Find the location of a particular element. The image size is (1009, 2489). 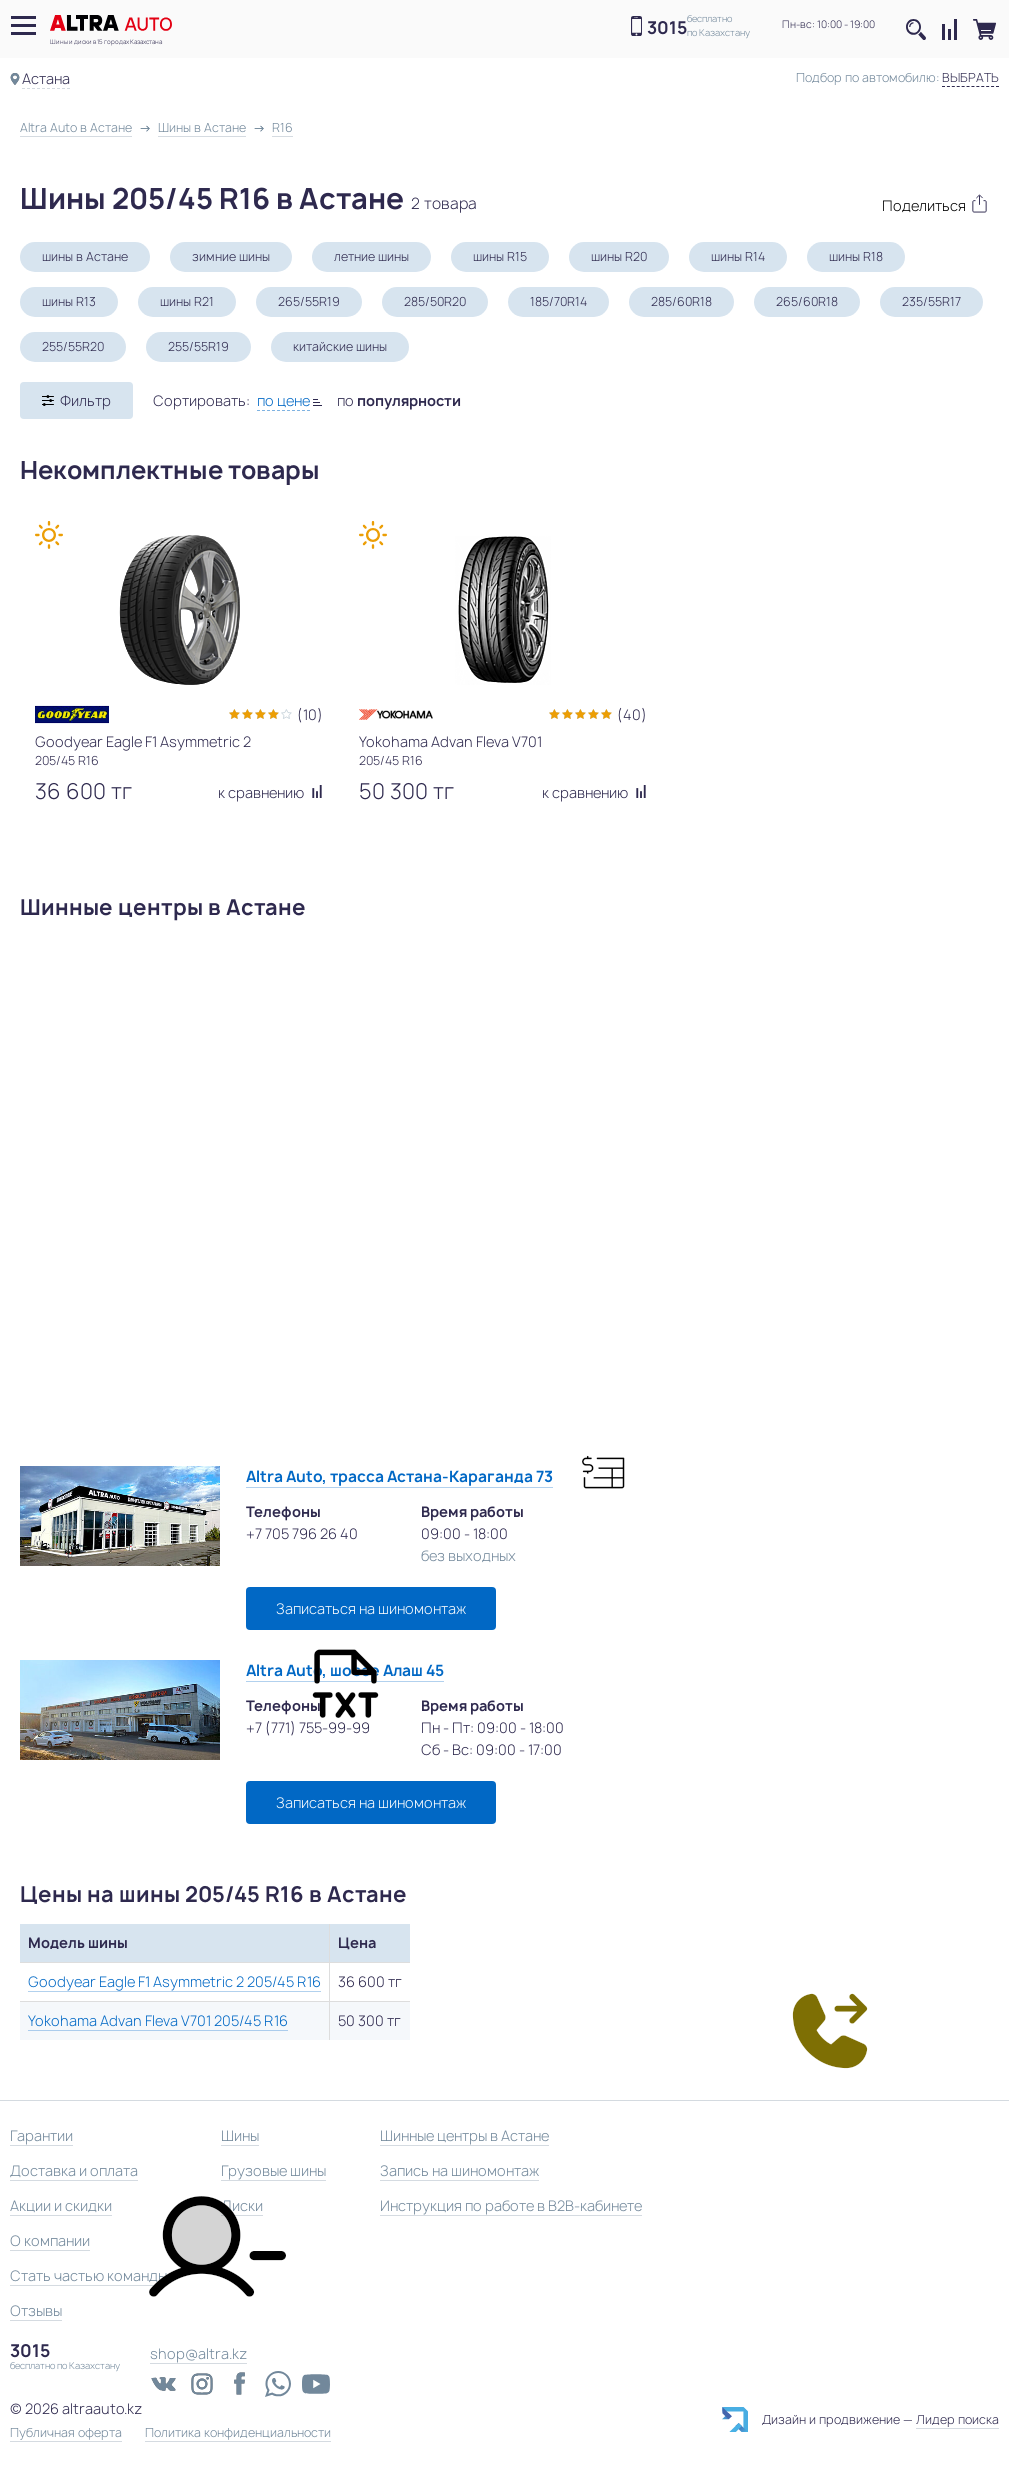

view invoice details is located at coordinates (604, 1473).